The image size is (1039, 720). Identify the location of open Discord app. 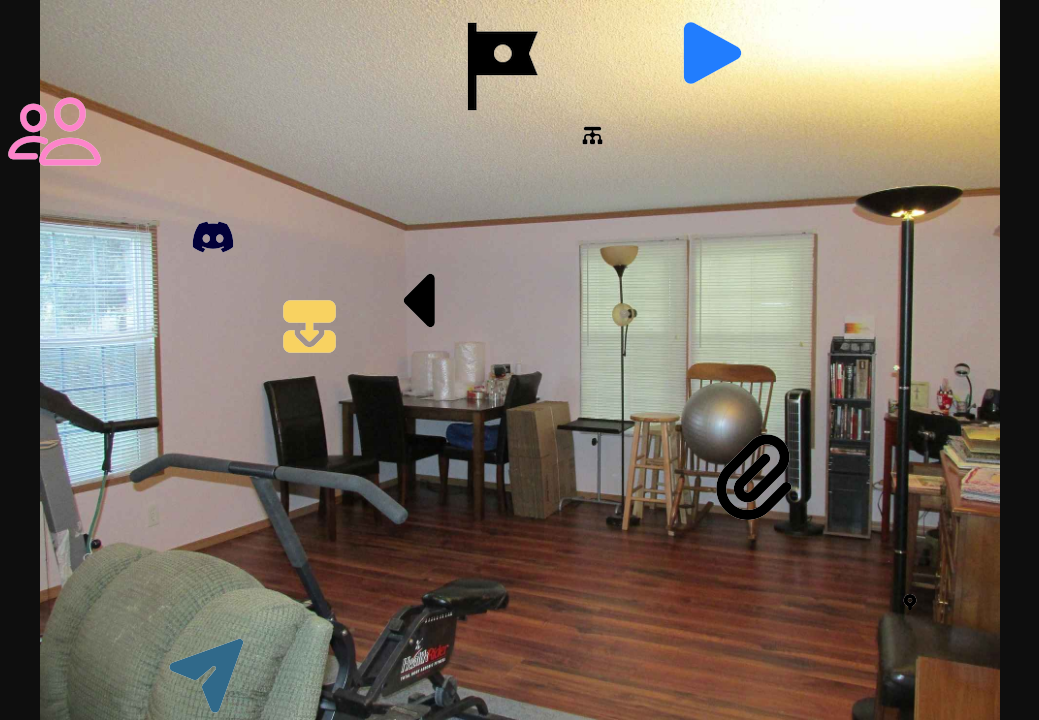
(213, 237).